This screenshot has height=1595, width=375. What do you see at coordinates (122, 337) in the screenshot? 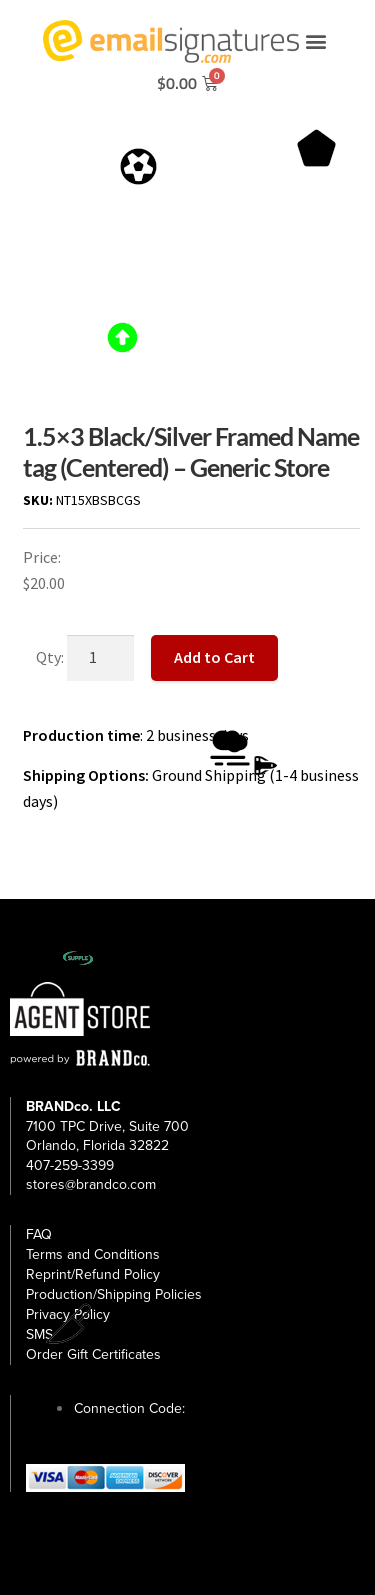
I see `scroll to top of page` at bounding box center [122, 337].